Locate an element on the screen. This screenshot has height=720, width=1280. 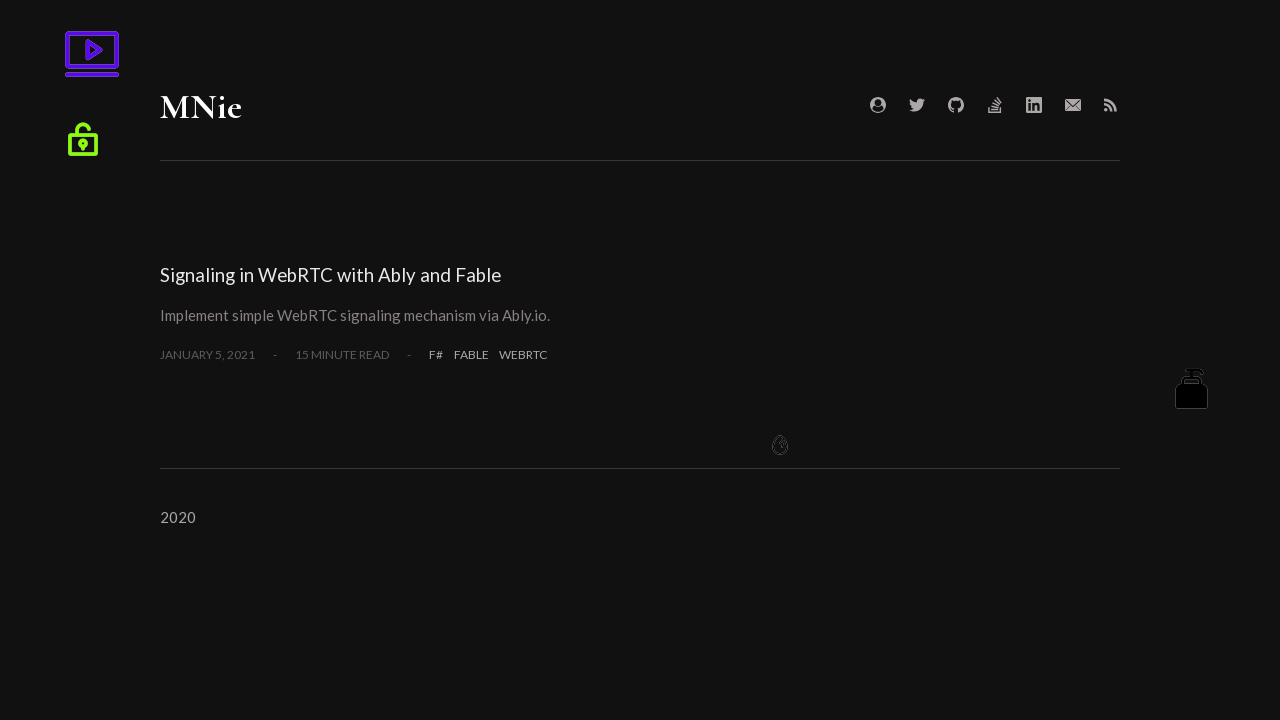
play or watch a video is located at coordinates (92, 54).